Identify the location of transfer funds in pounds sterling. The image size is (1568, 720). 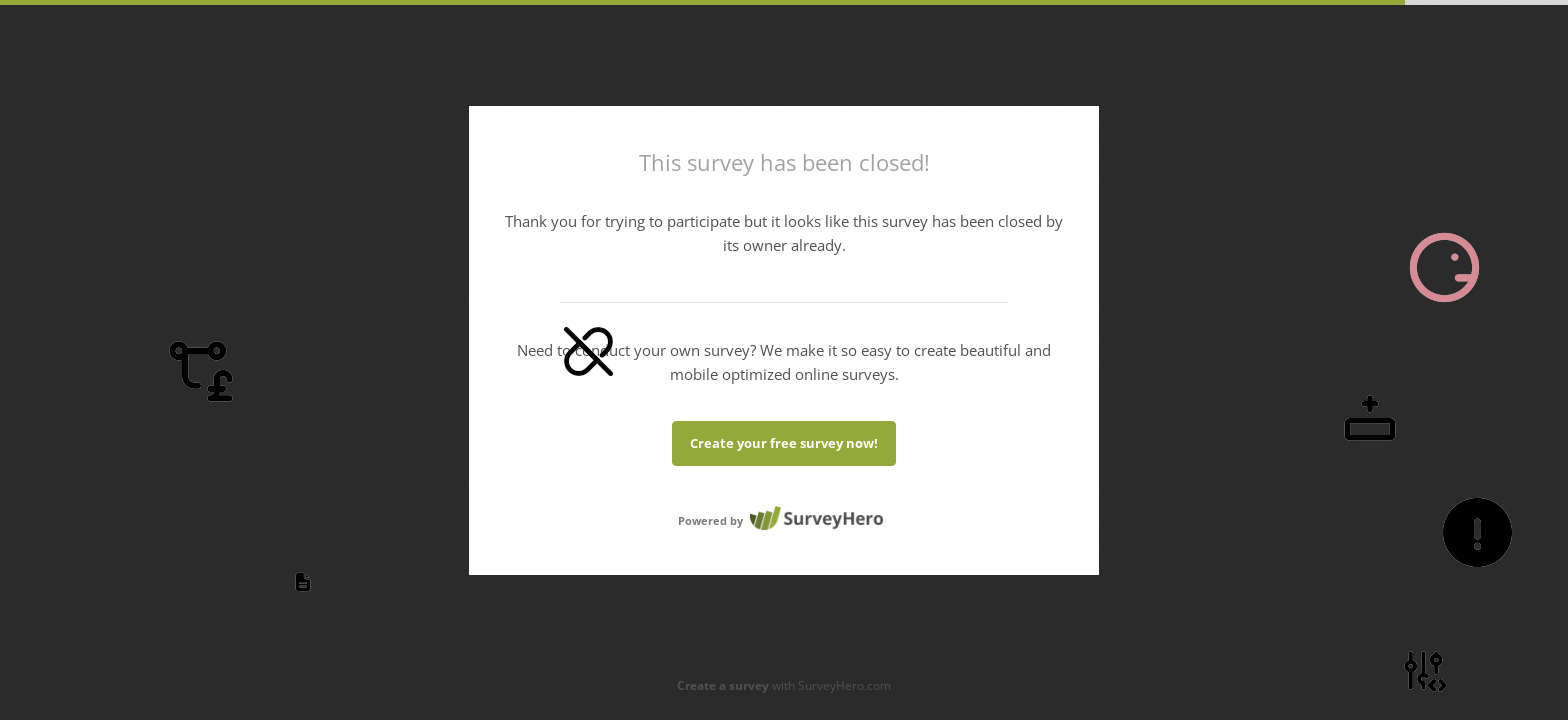
(201, 373).